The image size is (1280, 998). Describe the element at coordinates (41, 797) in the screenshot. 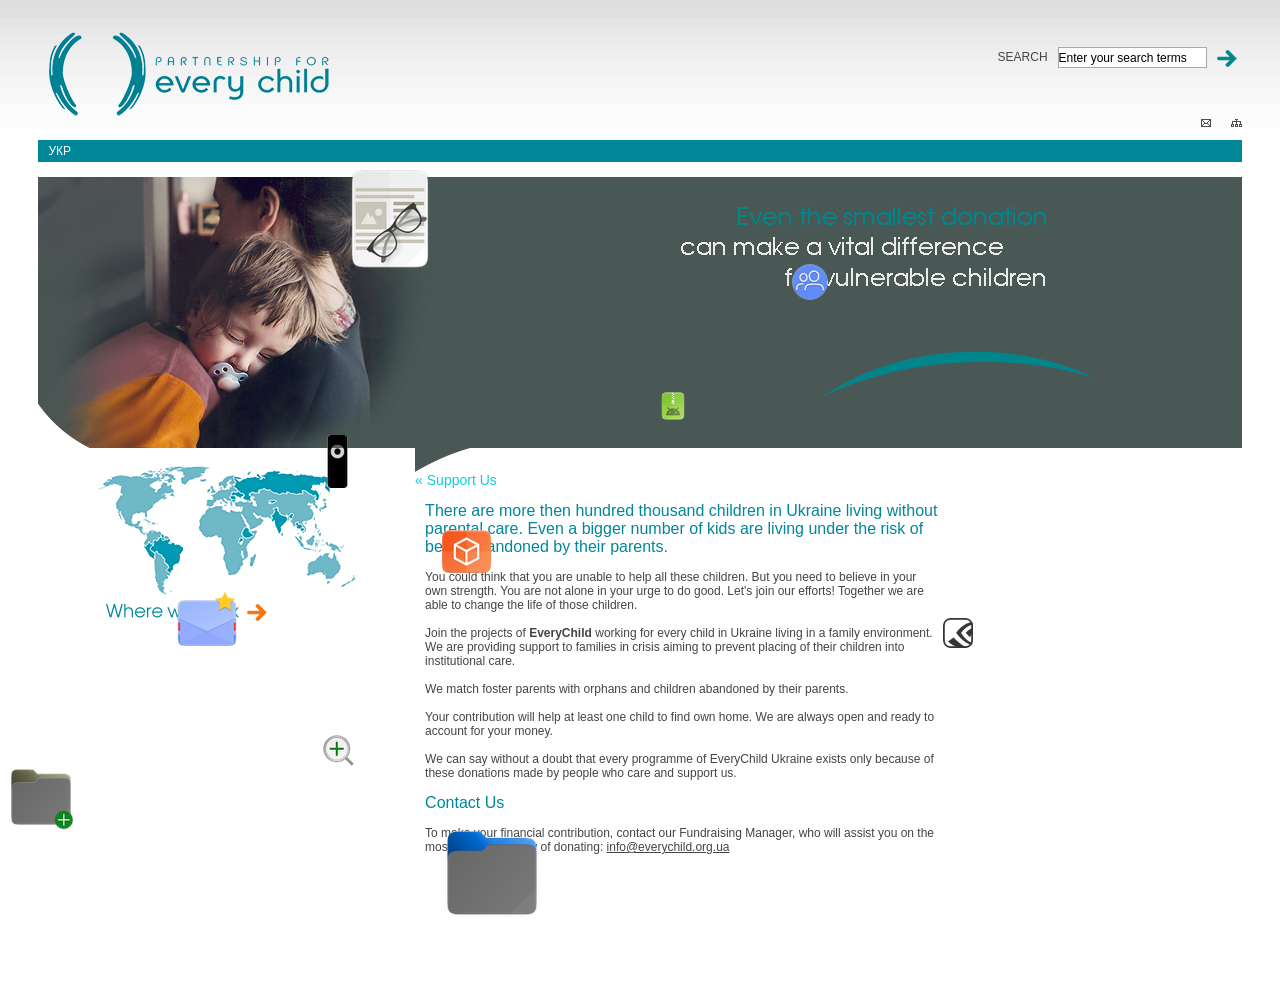

I see `create a new folder` at that location.